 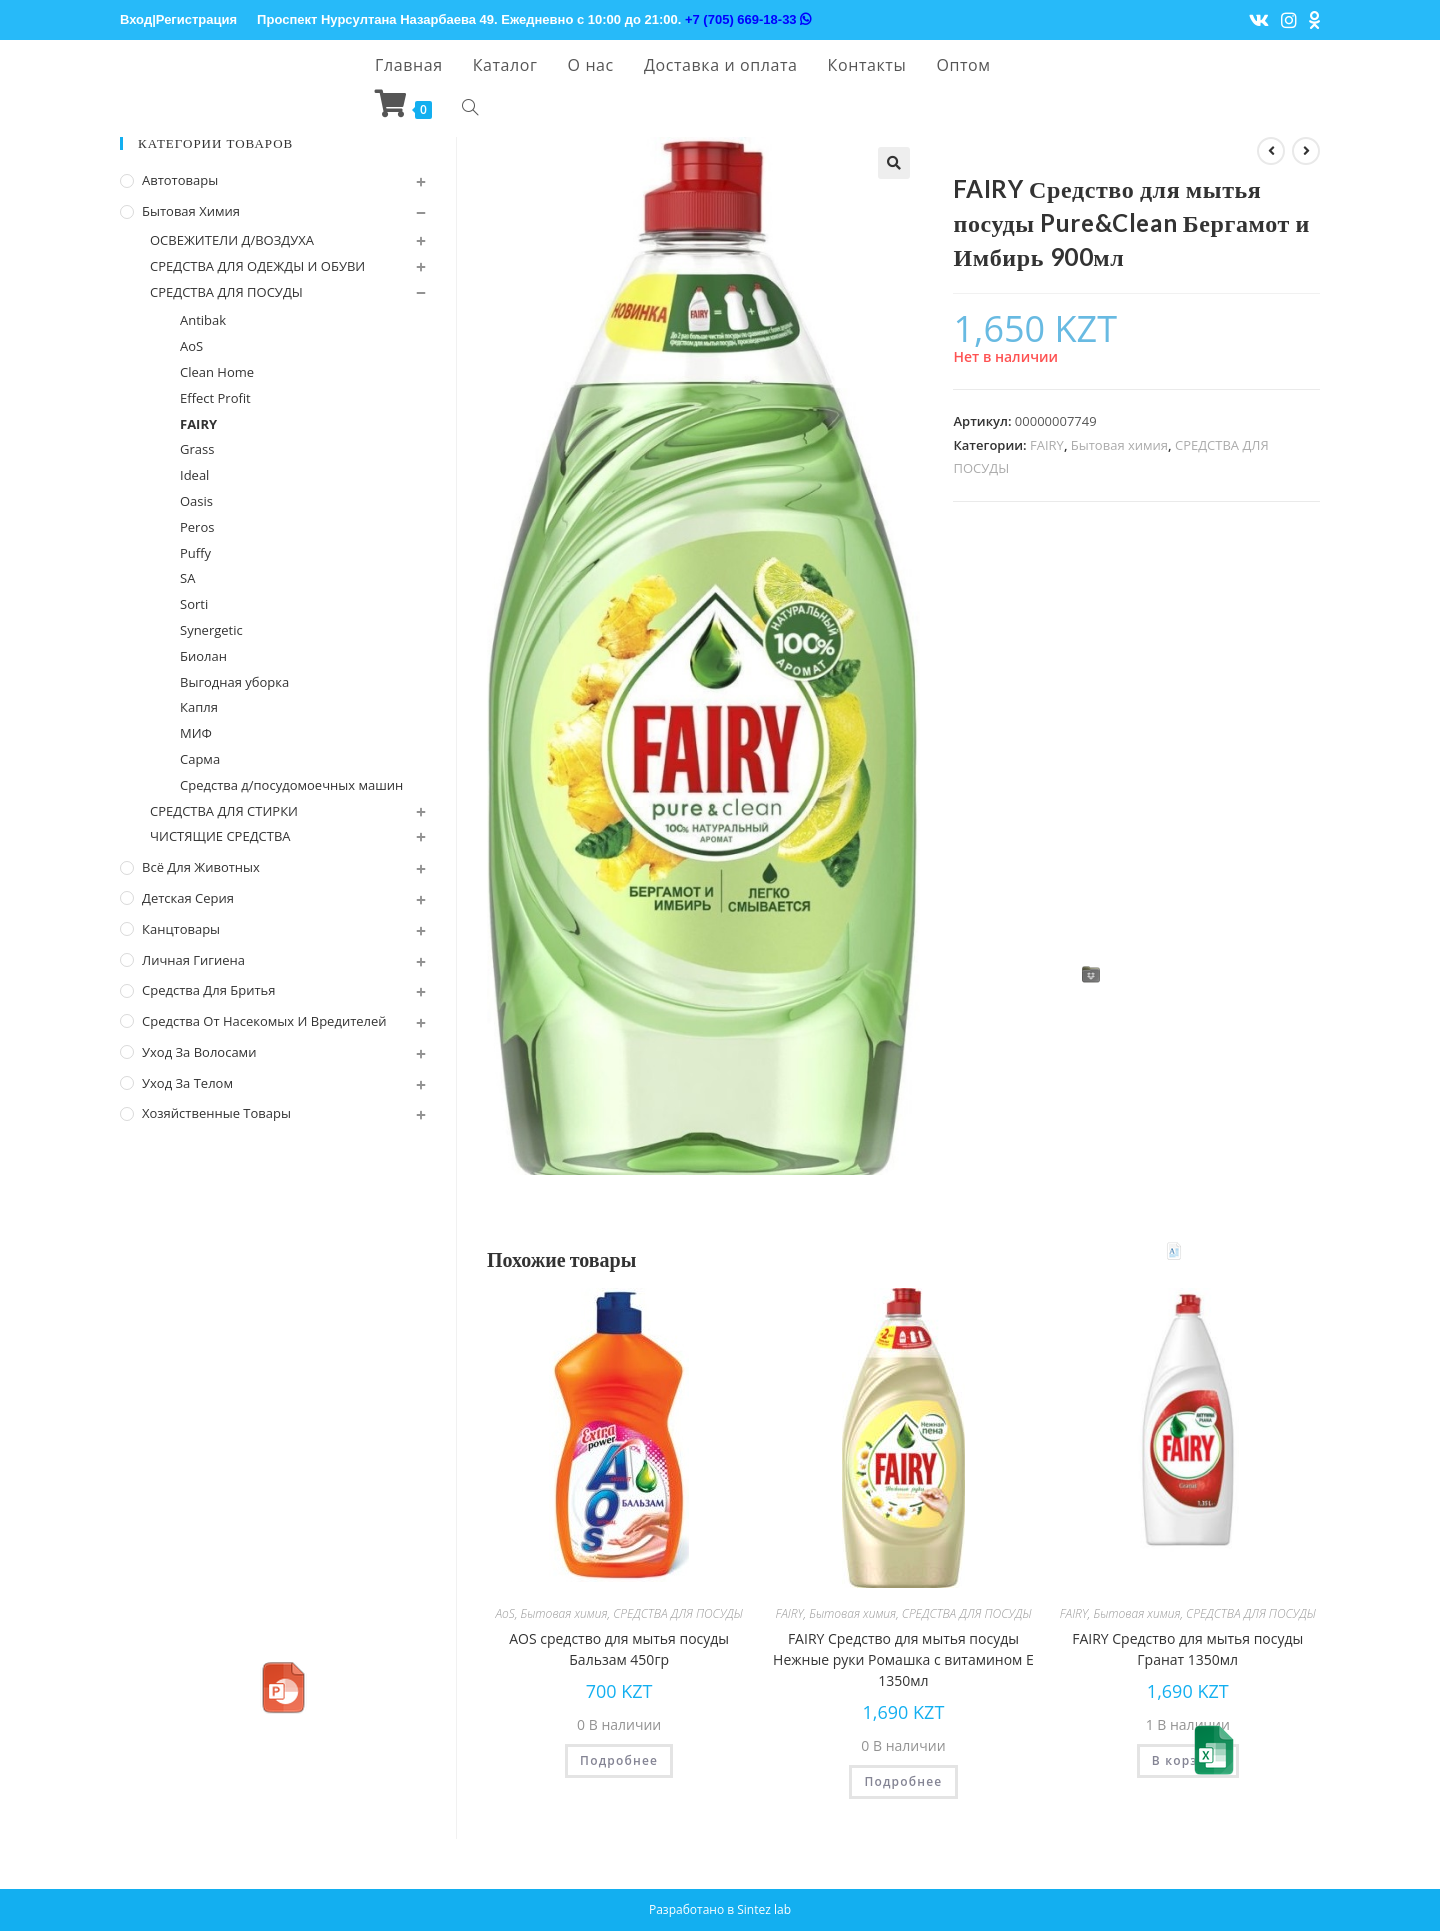 What do you see at coordinates (1091, 974) in the screenshot?
I see `open your dropbox synced folder` at bounding box center [1091, 974].